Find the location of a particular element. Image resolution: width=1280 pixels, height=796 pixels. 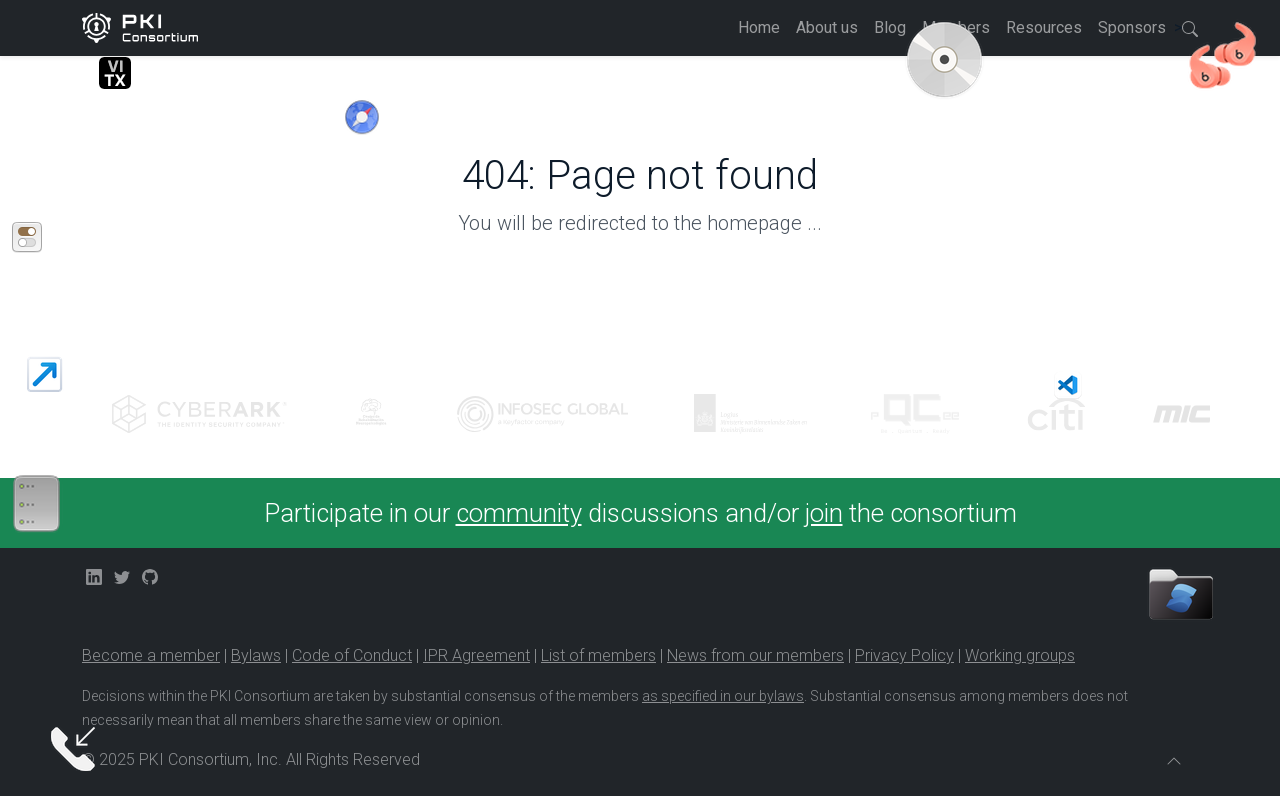

access DVD-RAM drive or disc contents is located at coordinates (944, 59).